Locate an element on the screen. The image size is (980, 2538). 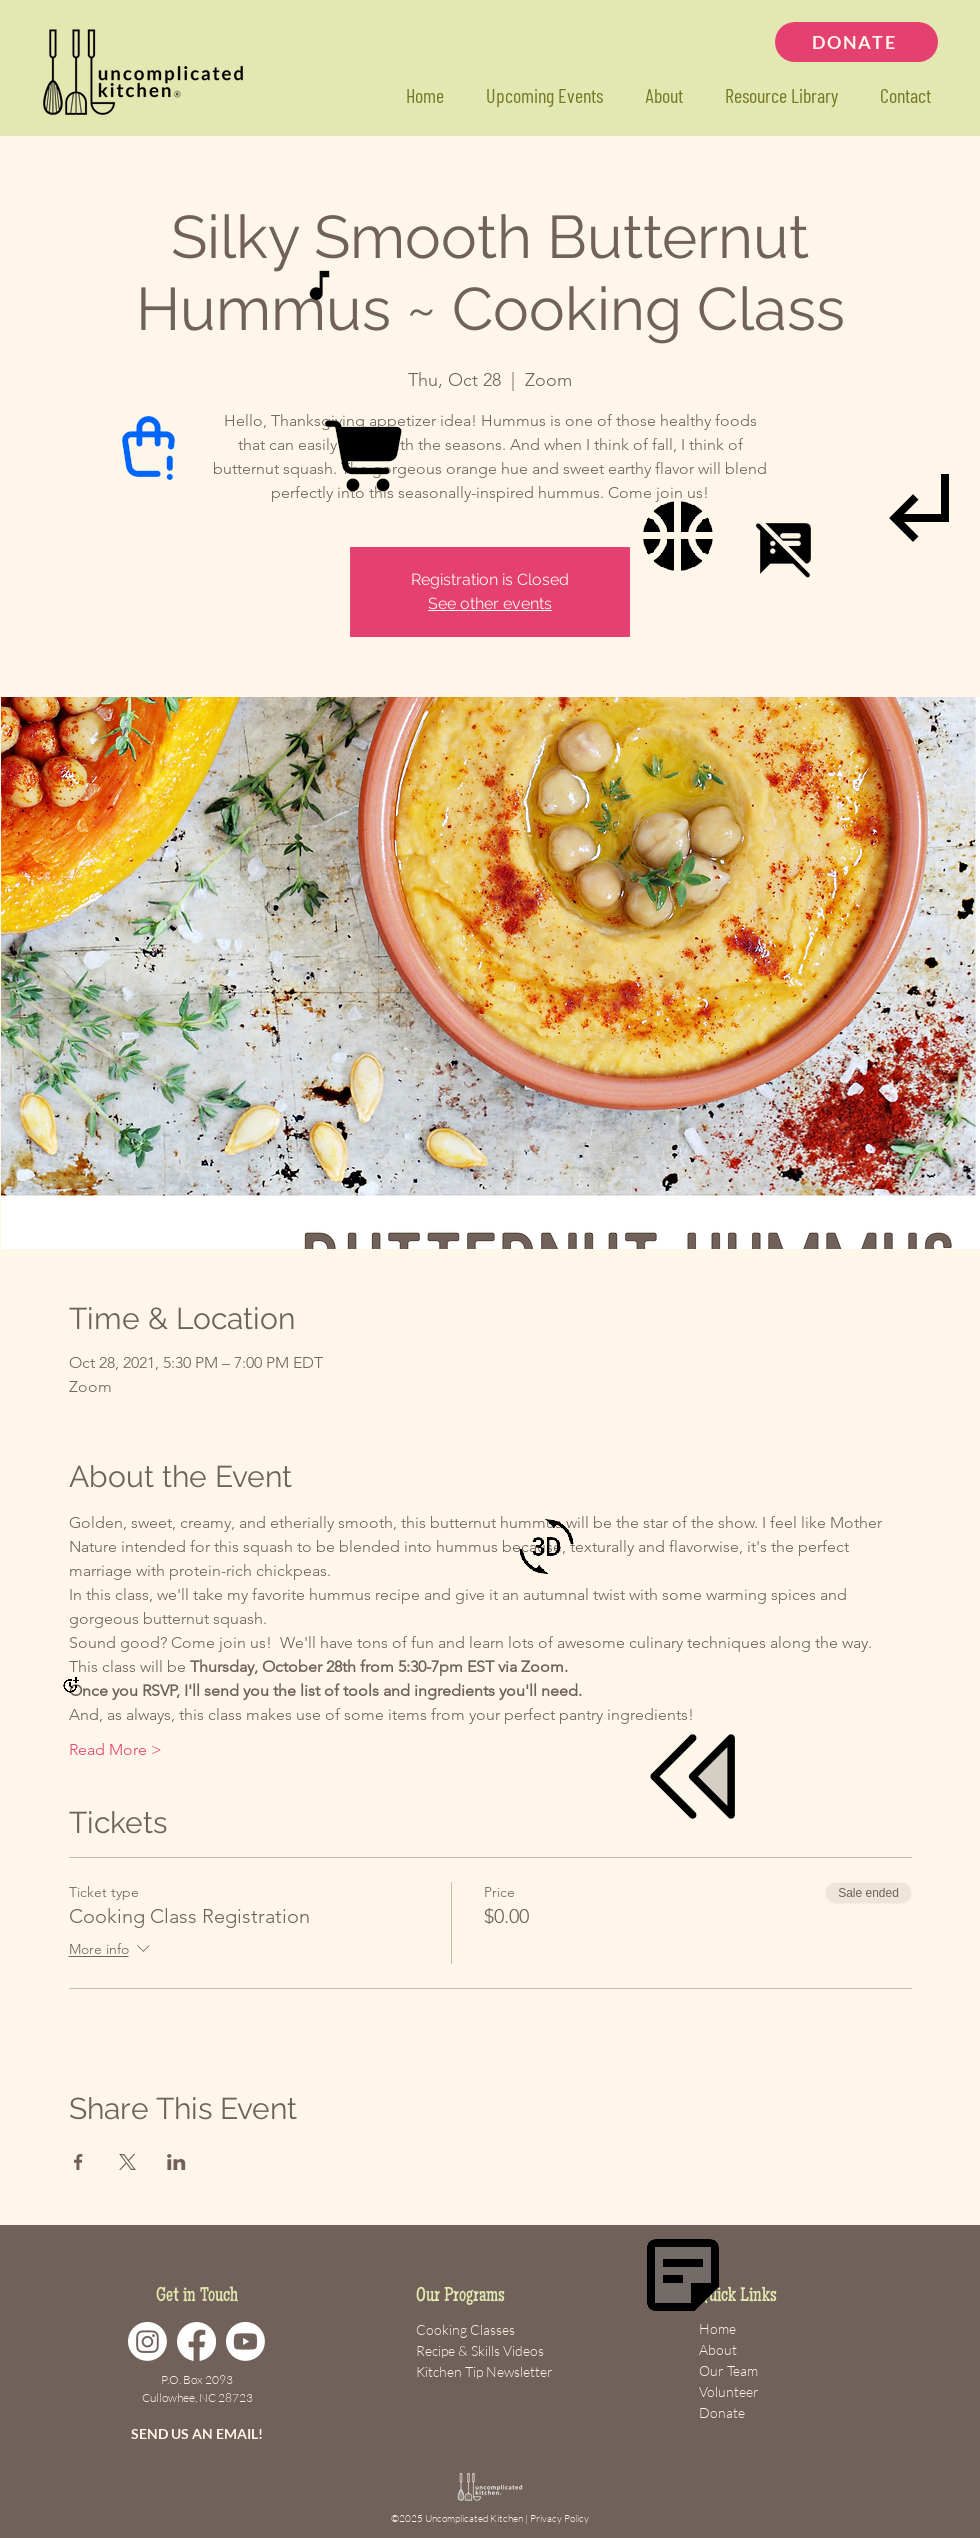
access basketball scores or sports content is located at coordinates (678, 536).